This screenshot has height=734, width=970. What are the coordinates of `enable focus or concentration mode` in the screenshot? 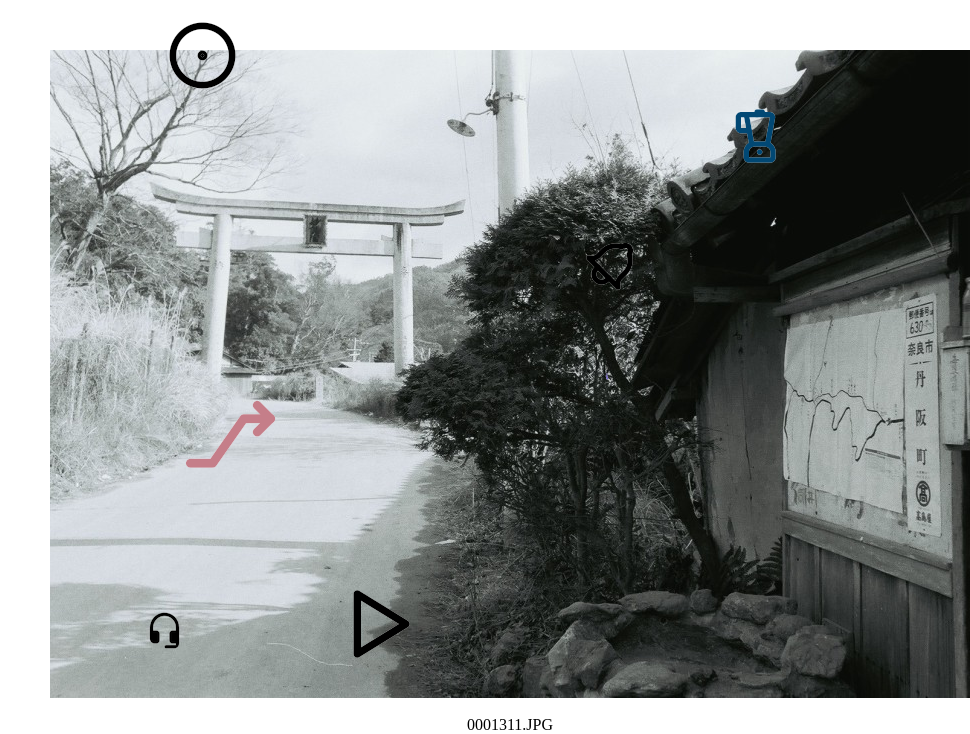 It's located at (202, 55).